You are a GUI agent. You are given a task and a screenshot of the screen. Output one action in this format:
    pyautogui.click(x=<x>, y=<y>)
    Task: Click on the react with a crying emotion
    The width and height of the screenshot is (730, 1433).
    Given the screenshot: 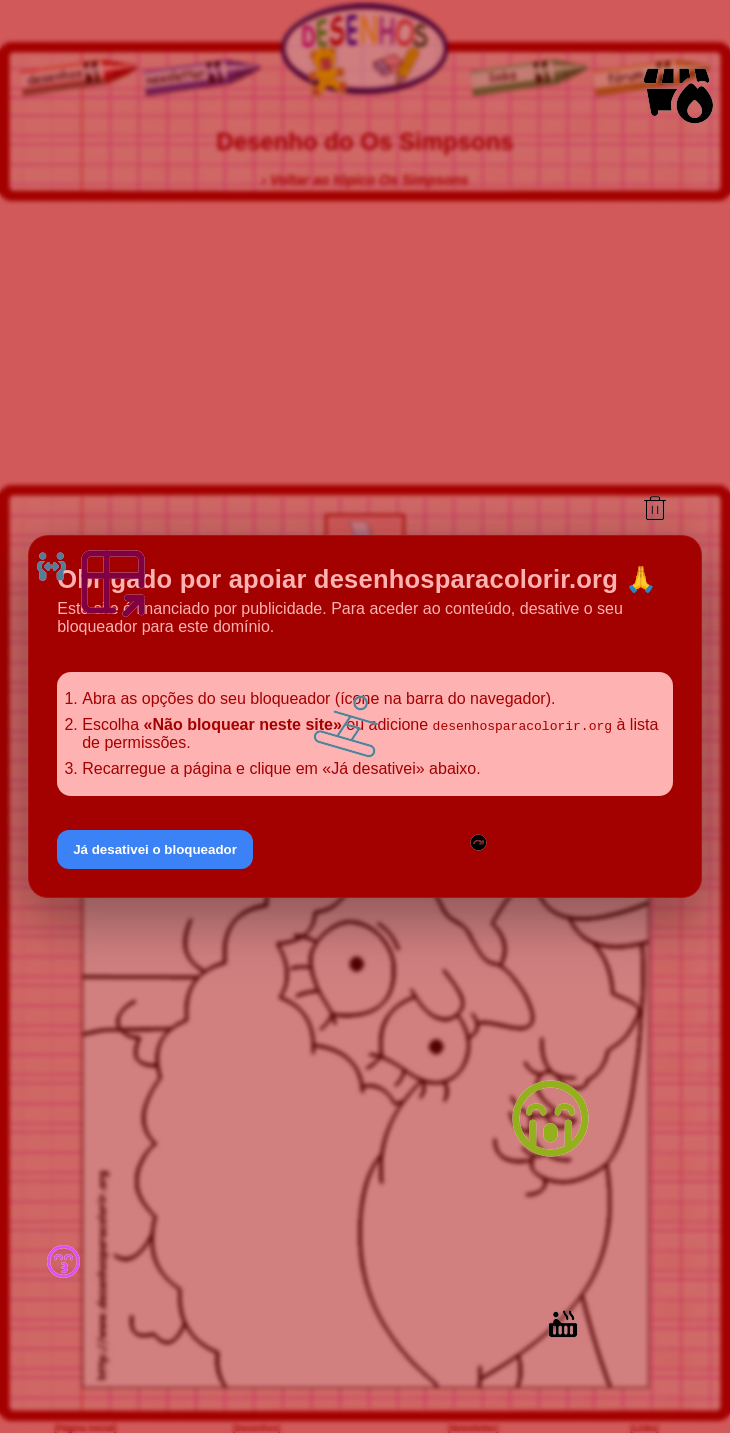 What is the action you would take?
    pyautogui.click(x=550, y=1118)
    